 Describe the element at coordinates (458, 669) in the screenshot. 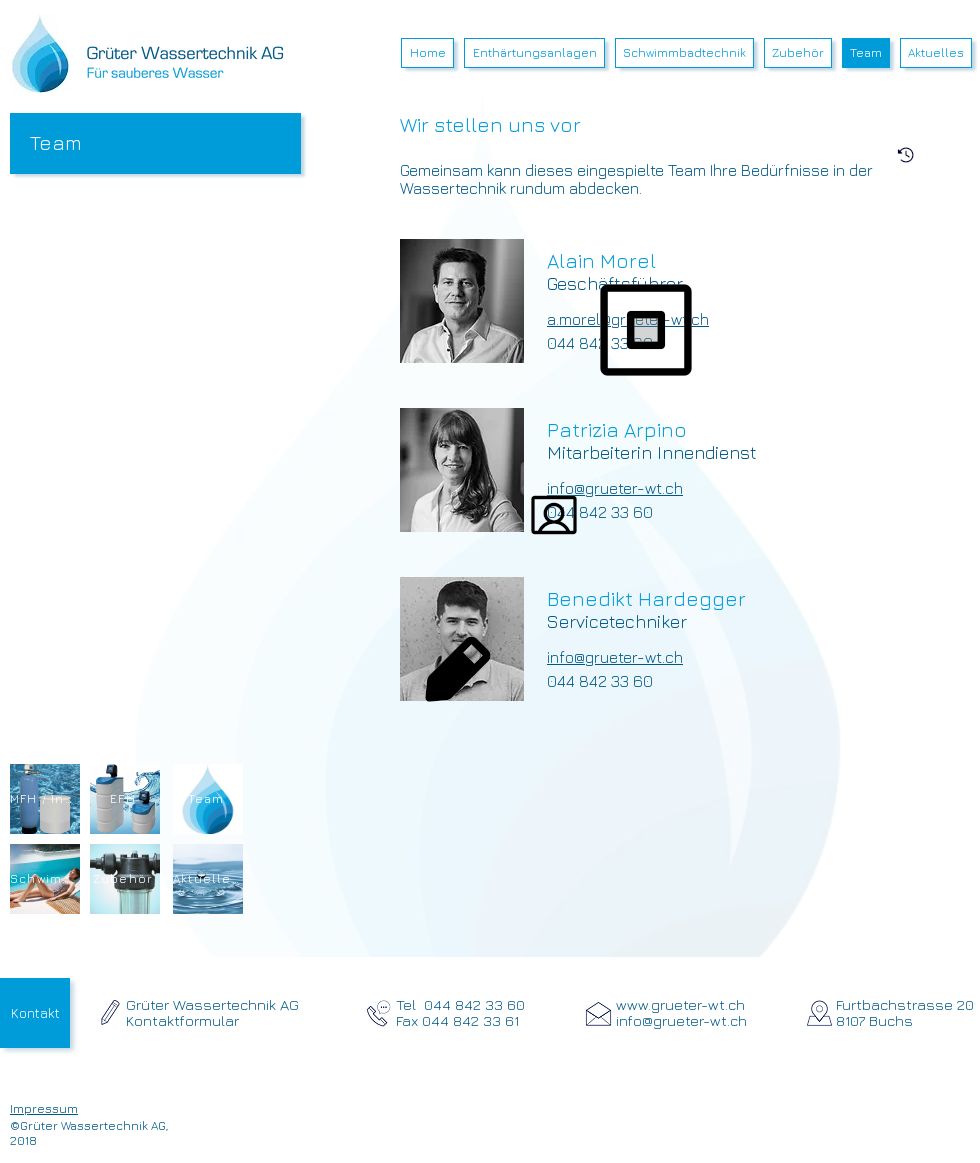

I see `edit or modify content` at that location.